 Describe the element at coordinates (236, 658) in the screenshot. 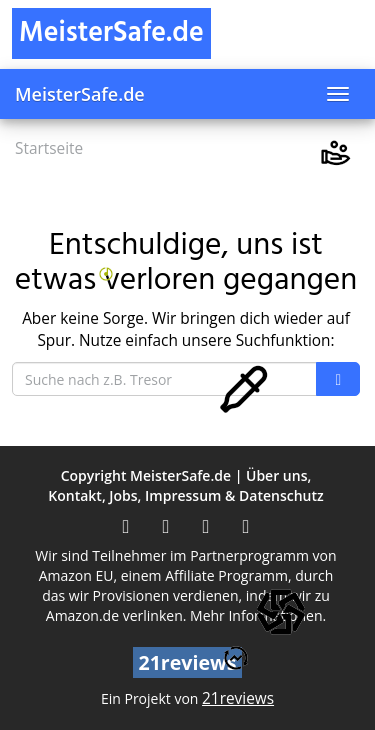

I see `exchange or transfer funds between accounts` at that location.